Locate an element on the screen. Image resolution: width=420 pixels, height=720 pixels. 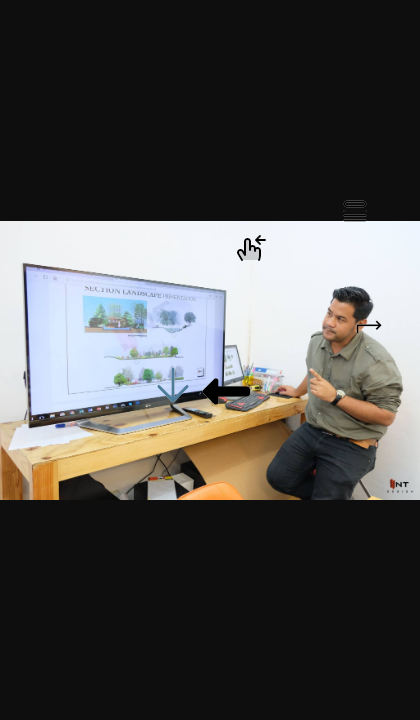
view a playlist or media queue is located at coordinates (355, 211).